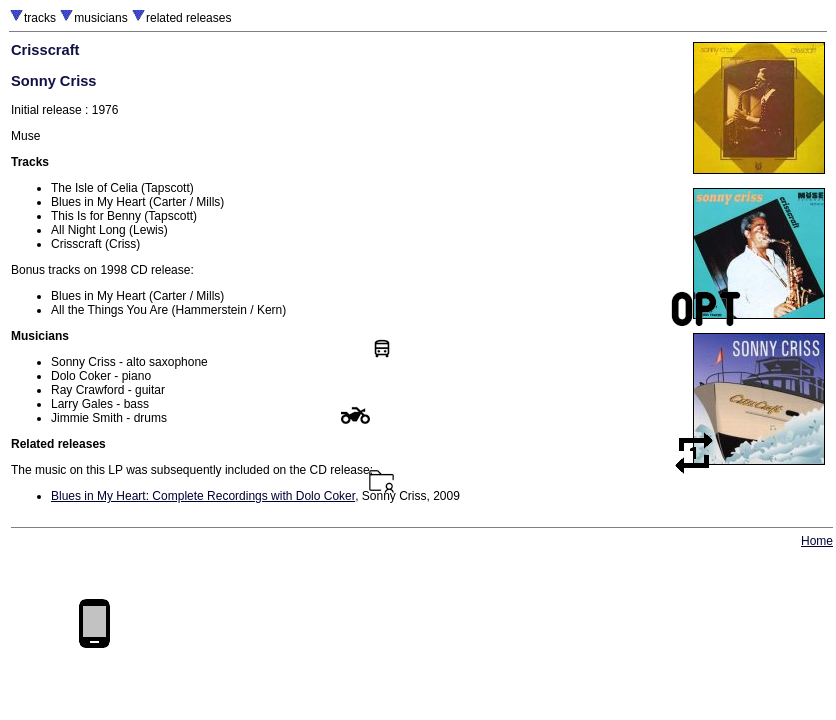 The height and width of the screenshot is (720, 836). I want to click on view motorcycle-friendly routes, so click(355, 415).